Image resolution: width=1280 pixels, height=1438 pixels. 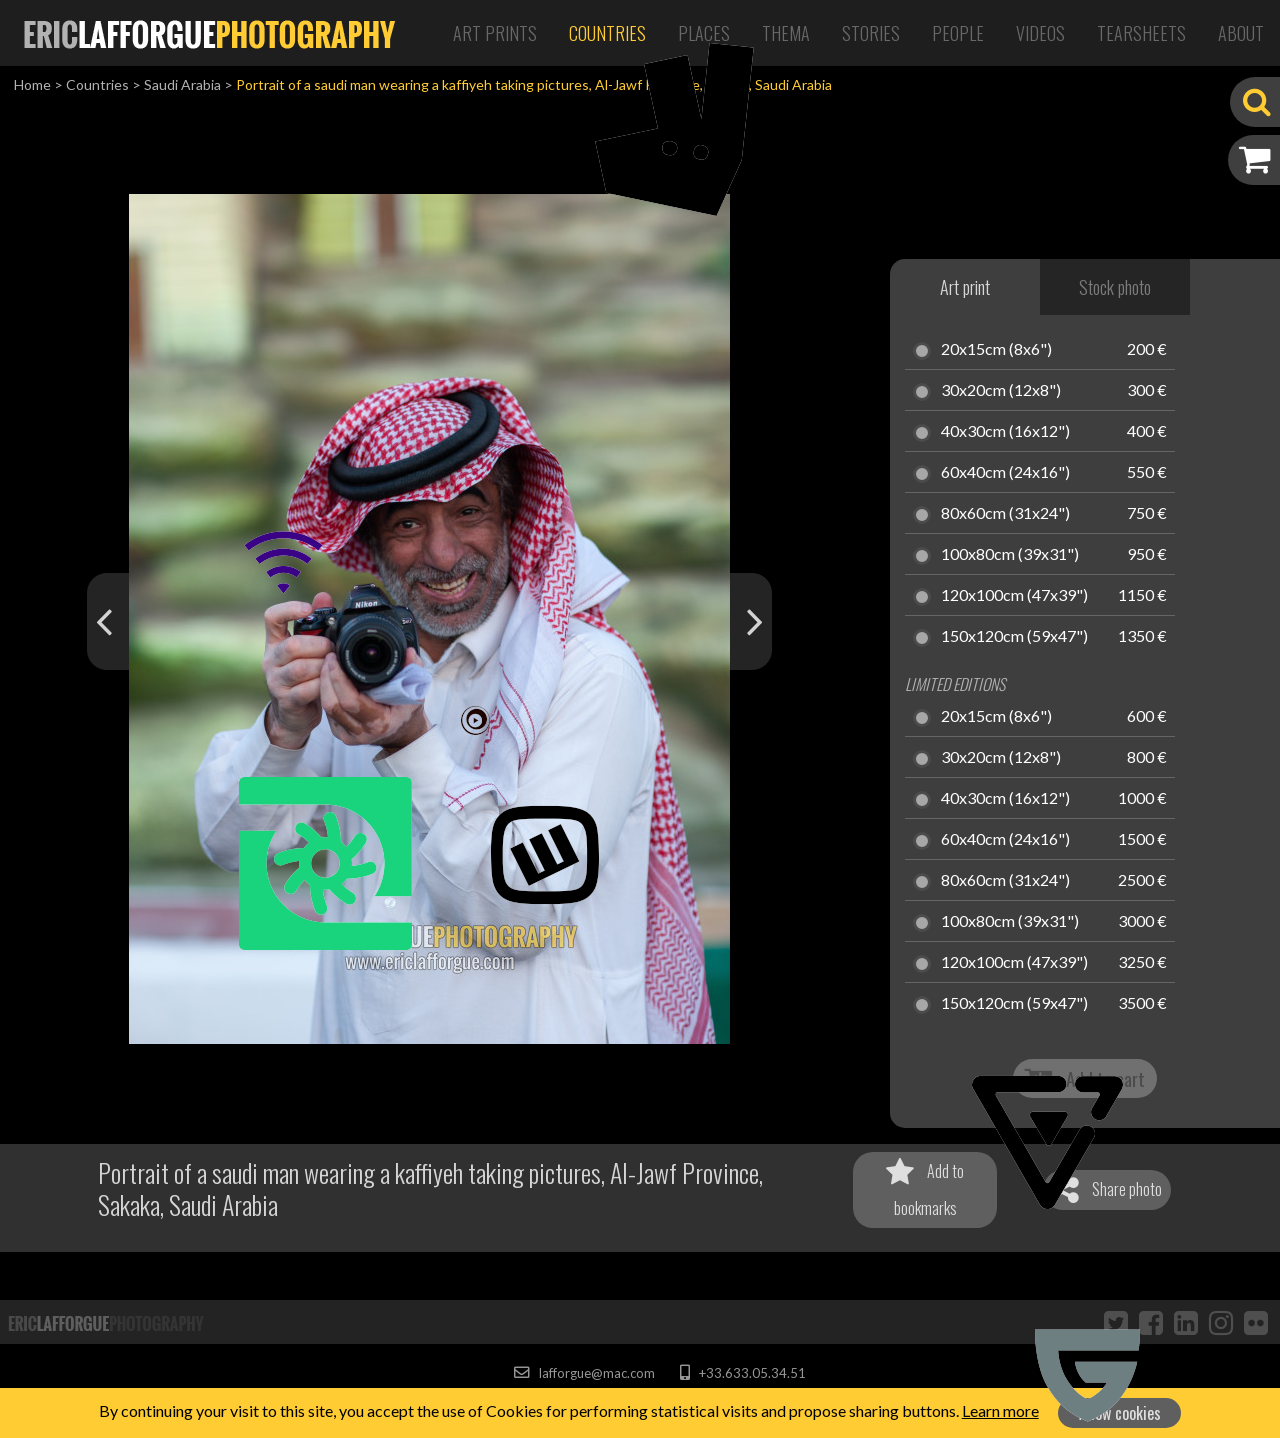 What do you see at coordinates (475, 720) in the screenshot?
I see `open mpv media player` at bounding box center [475, 720].